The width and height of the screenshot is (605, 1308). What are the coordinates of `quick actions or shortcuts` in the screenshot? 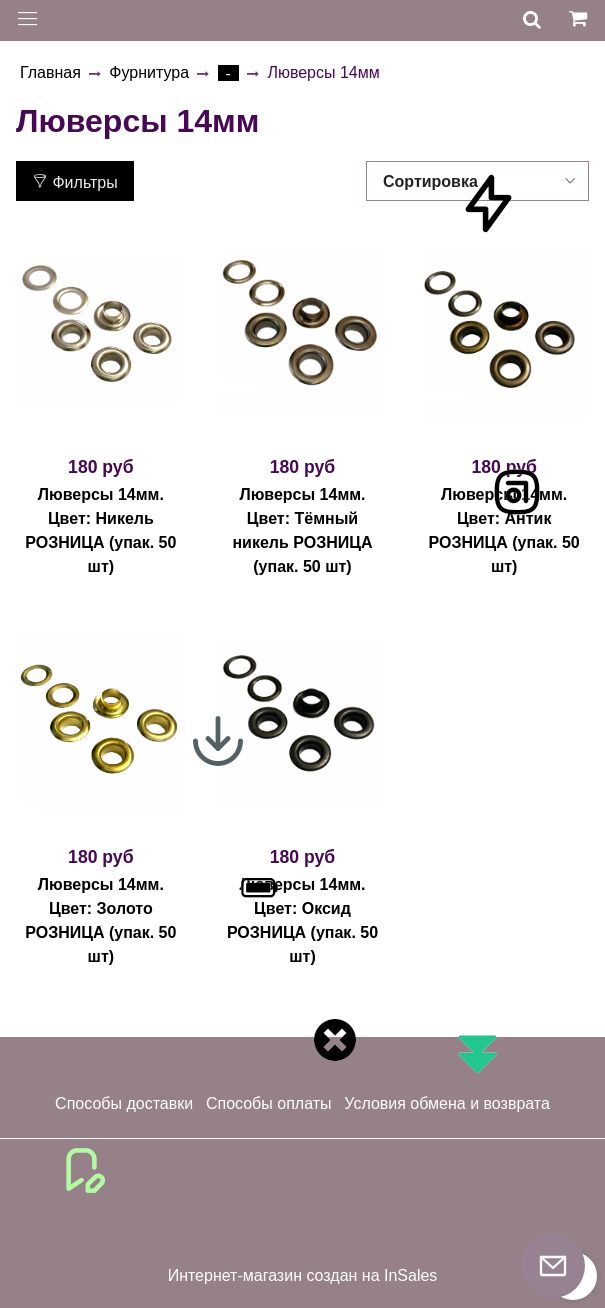 It's located at (488, 203).